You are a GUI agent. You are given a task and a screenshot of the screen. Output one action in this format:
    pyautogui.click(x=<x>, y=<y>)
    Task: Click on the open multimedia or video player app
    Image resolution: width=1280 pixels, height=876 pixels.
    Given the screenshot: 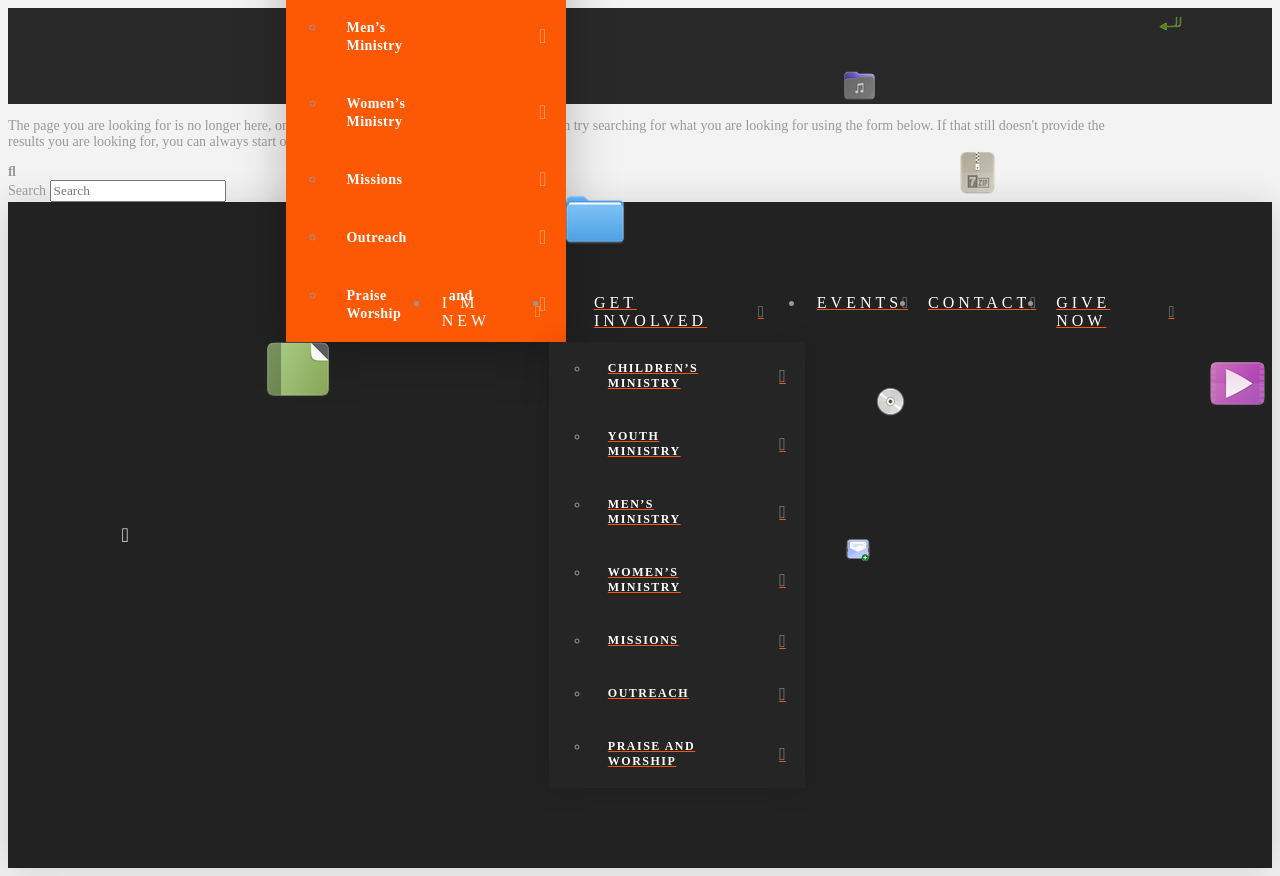 What is the action you would take?
    pyautogui.click(x=1237, y=383)
    